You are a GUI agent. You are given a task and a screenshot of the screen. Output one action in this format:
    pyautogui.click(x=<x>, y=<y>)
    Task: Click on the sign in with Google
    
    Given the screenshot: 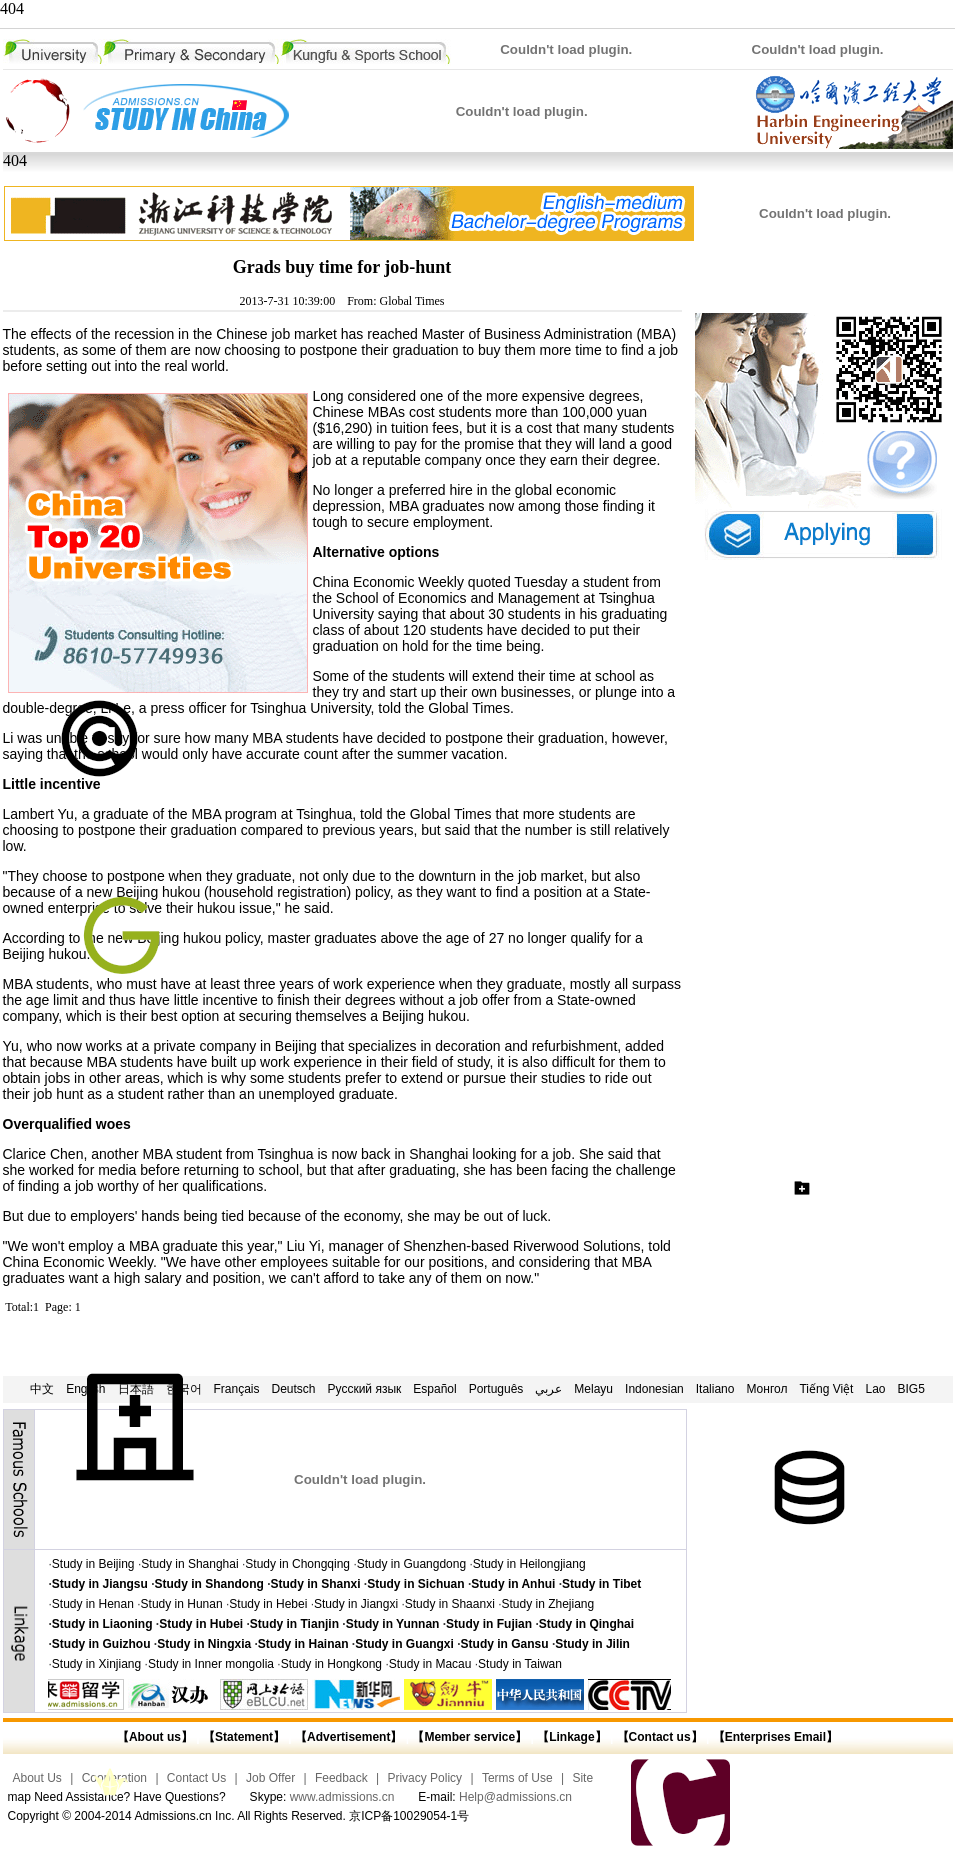 What is the action you would take?
    pyautogui.click(x=122, y=935)
    